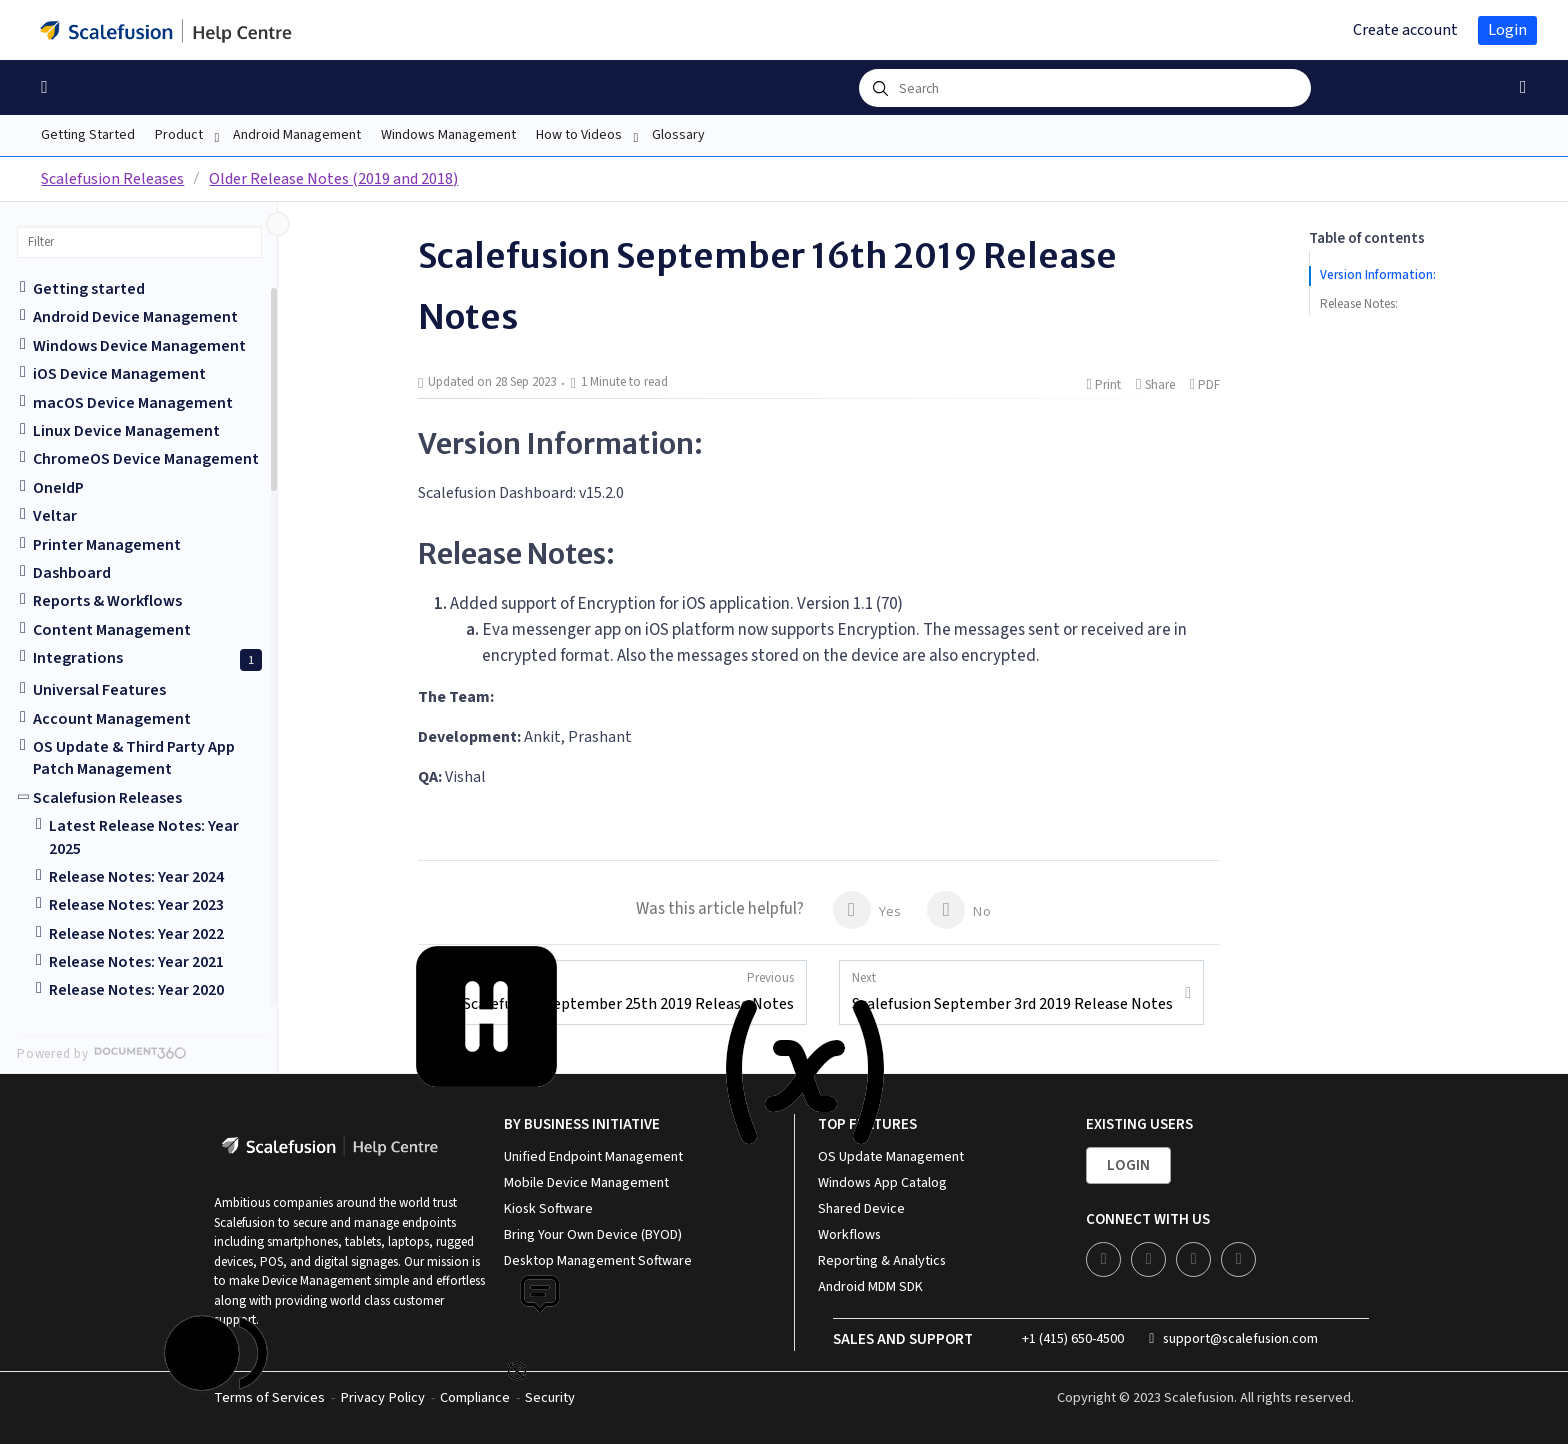 Image resolution: width=1568 pixels, height=1444 pixels. What do you see at coordinates (517, 1371) in the screenshot?
I see `discount or promotion unavailable` at bounding box center [517, 1371].